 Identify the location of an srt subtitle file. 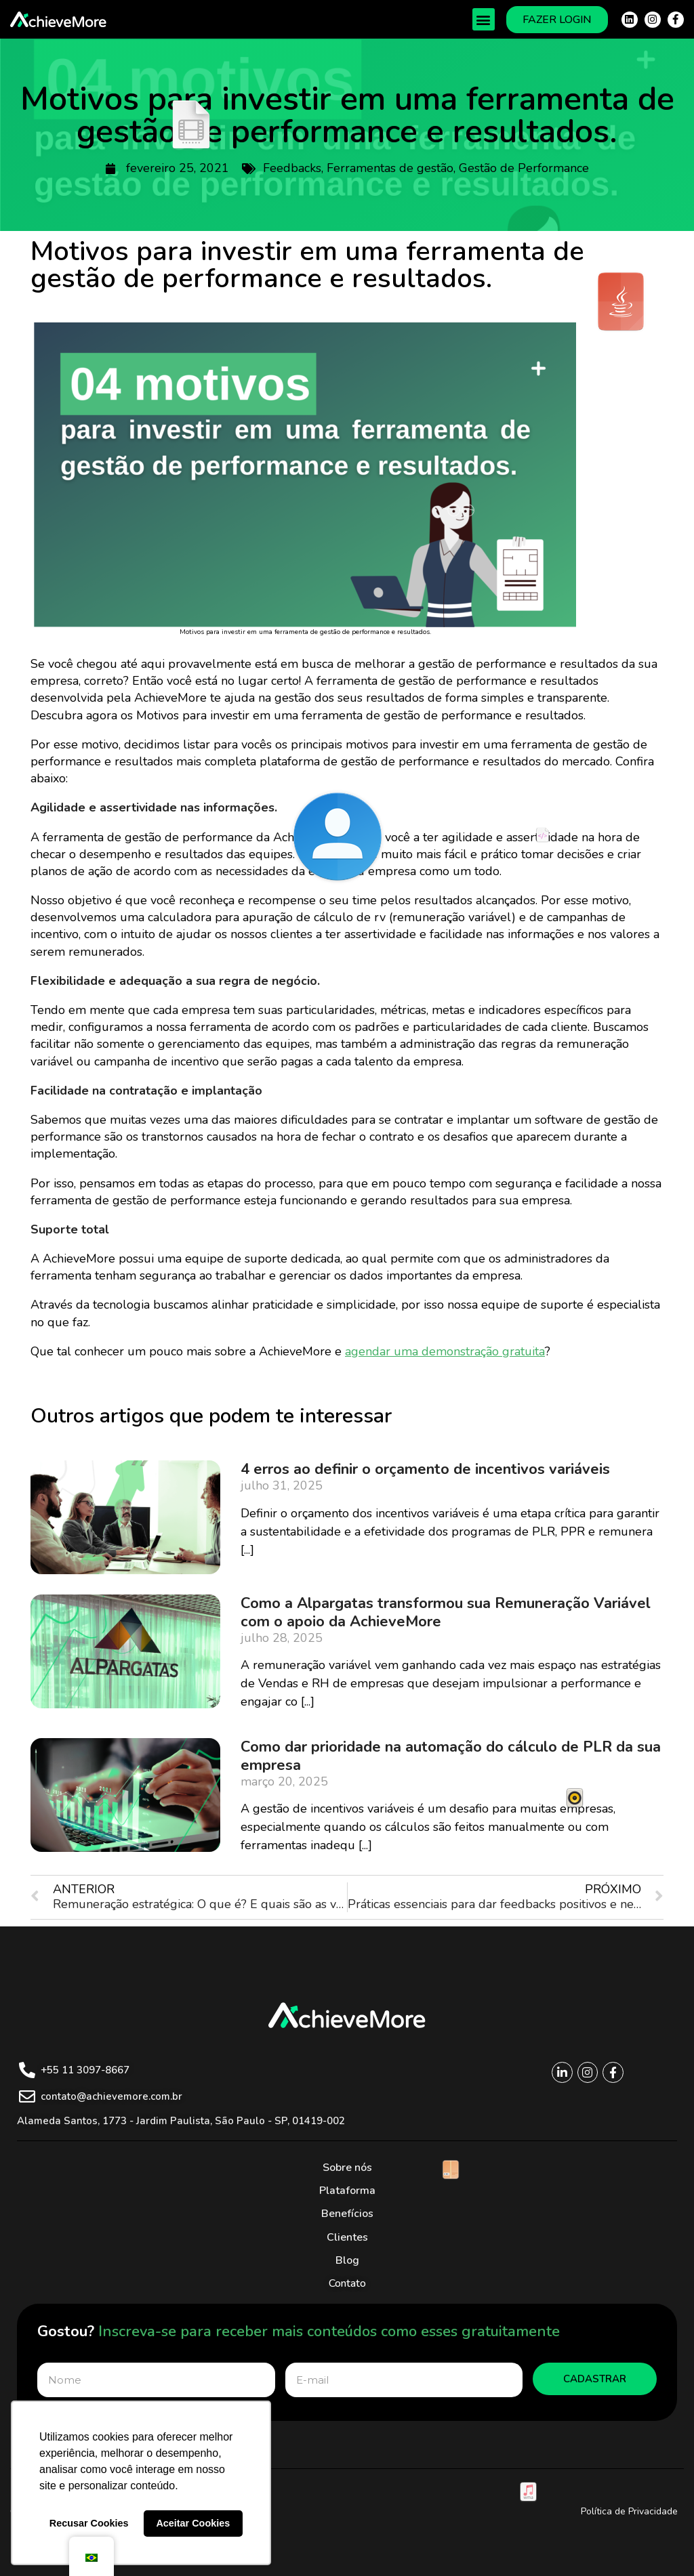
(191, 125).